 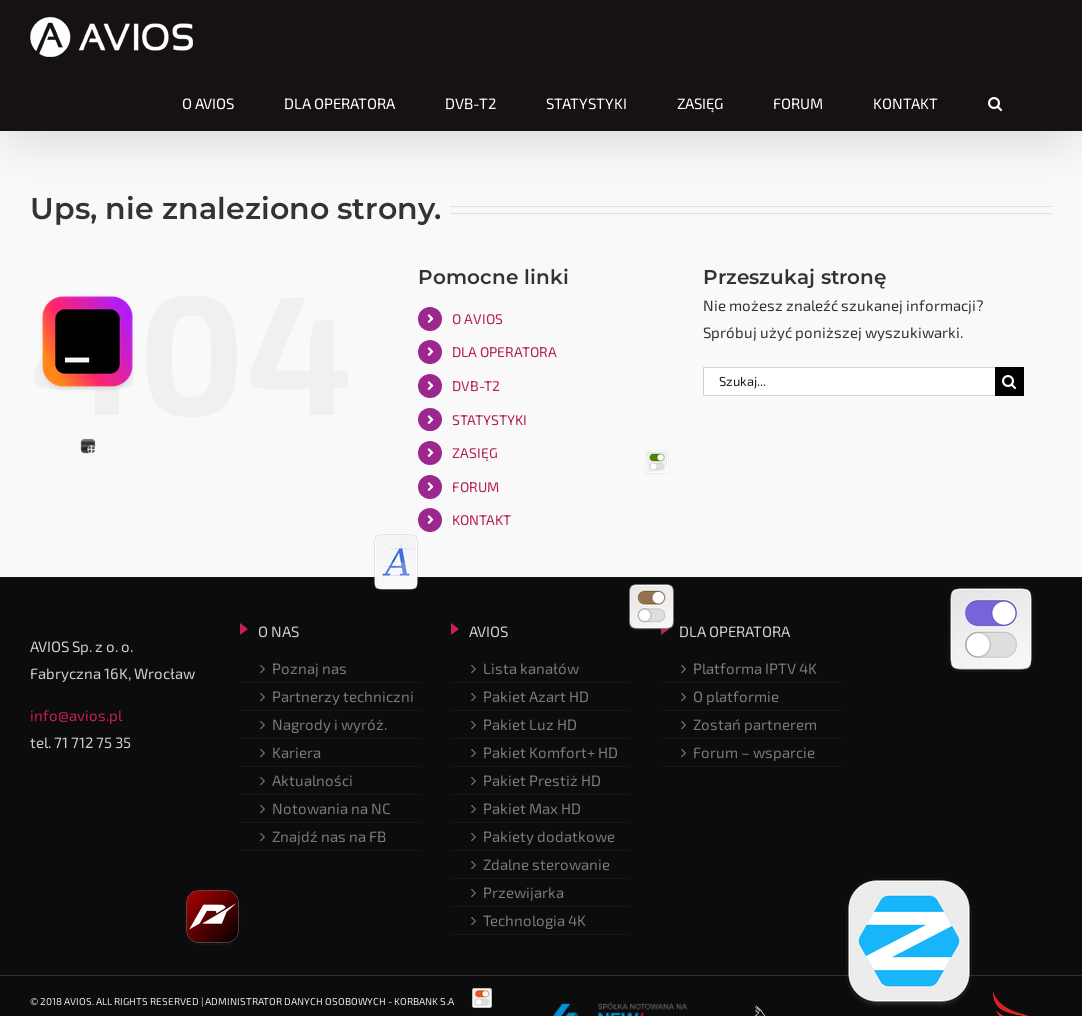 What do you see at coordinates (396, 562) in the screenshot?
I see `a TrueType font file` at bounding box center [396, 562].